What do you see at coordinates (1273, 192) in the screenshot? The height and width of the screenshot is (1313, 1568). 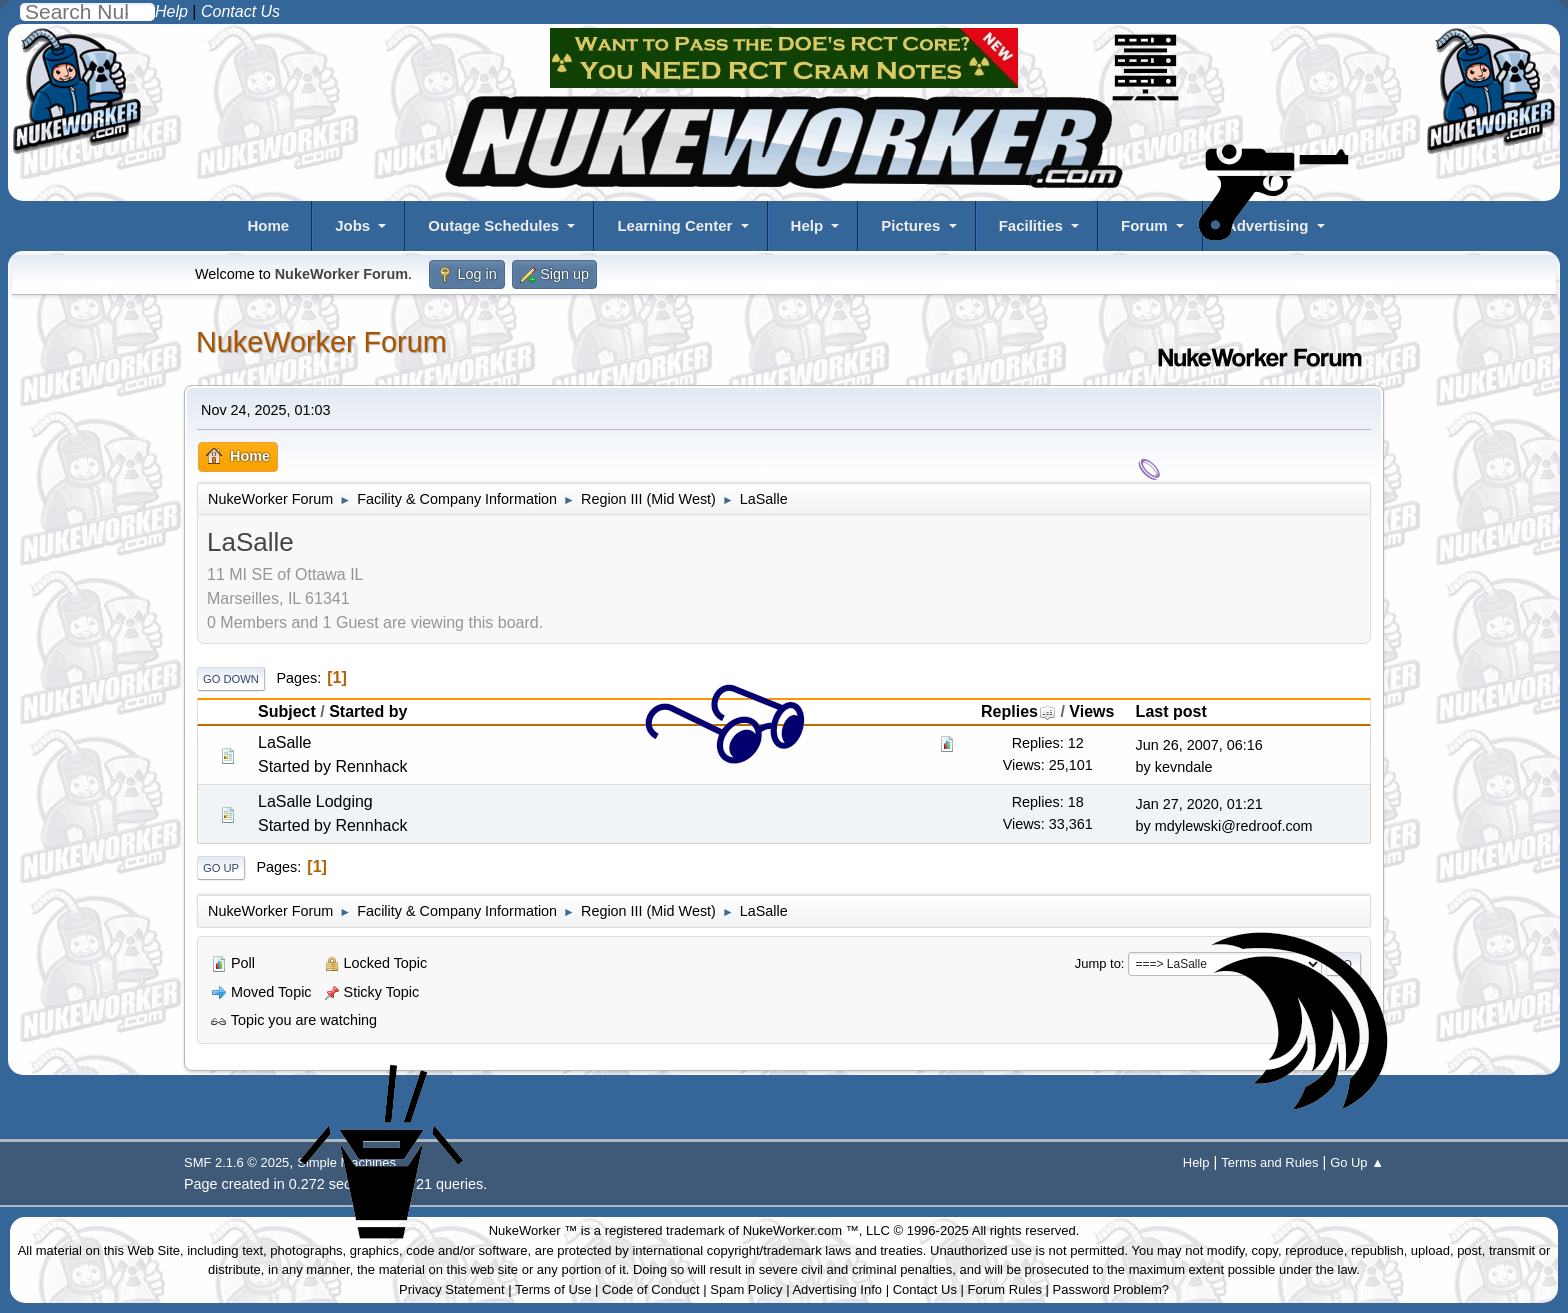 I see `access weapons or firearms inventory` at bounding box center [1273, 192].